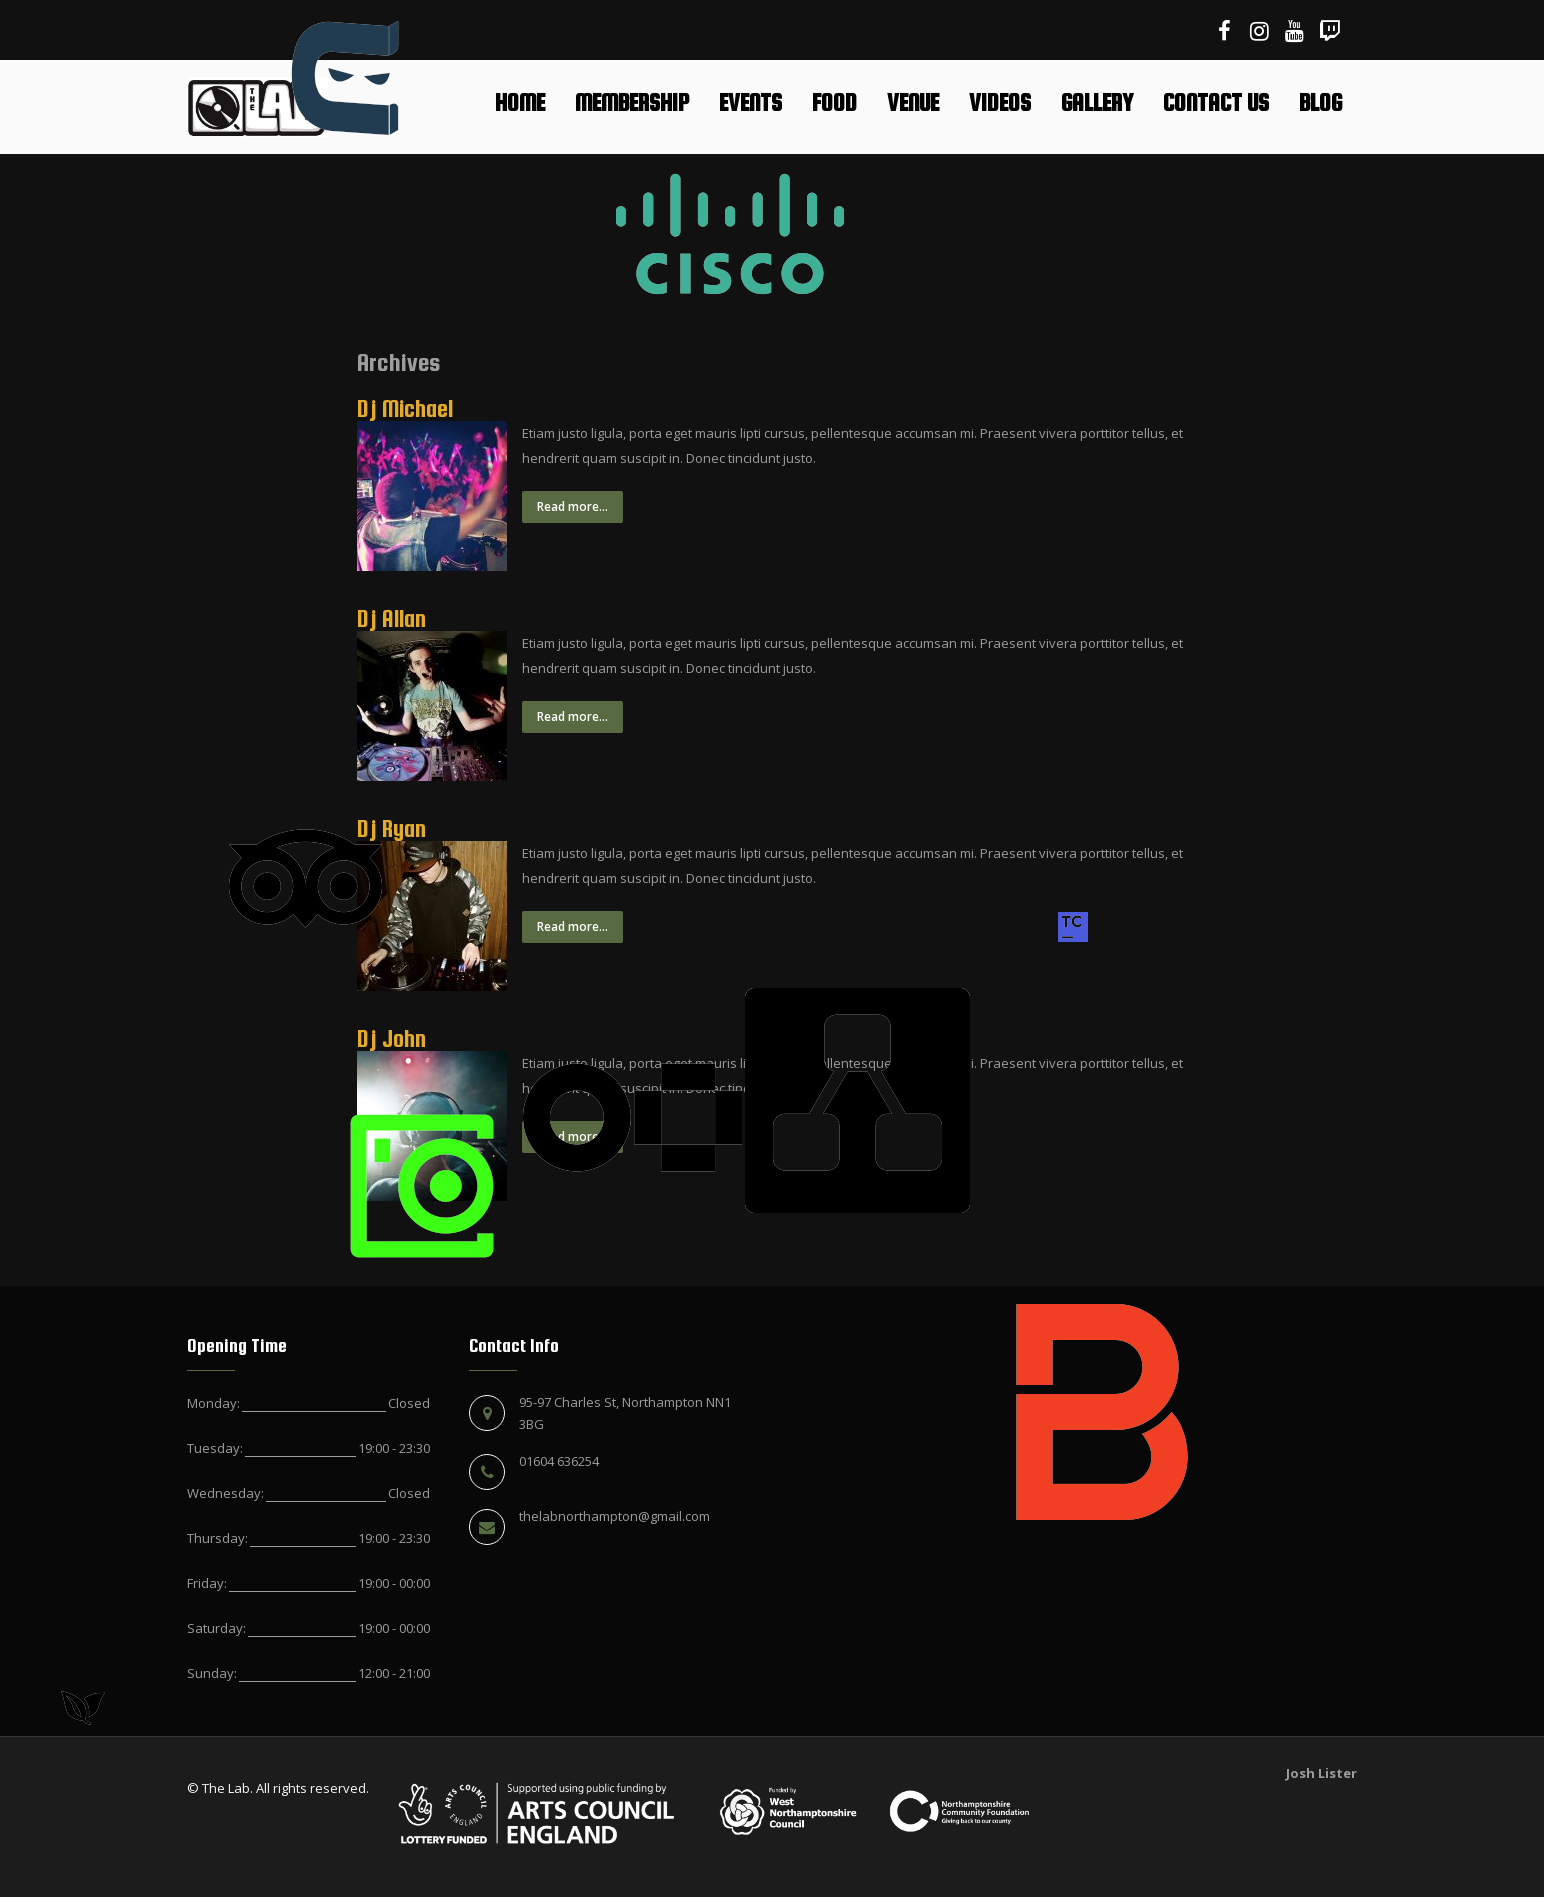 Image resolution: width=1544 pixels, height=1897 pixels. What do you see at coordinates (422, 1186) in the screenshot?
I see `access photo gallery` at bounding box center [422, 1186].